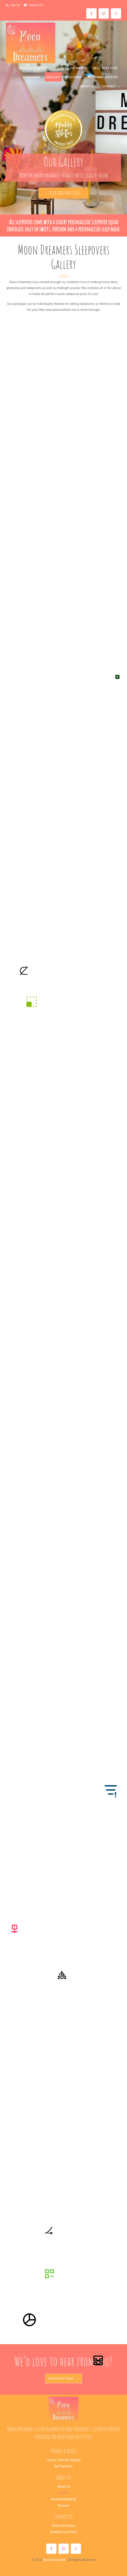  Describe the element at coordinates (14, 1929) in the screenshot. I see `indicates a timeline event requiring attention` at that location.